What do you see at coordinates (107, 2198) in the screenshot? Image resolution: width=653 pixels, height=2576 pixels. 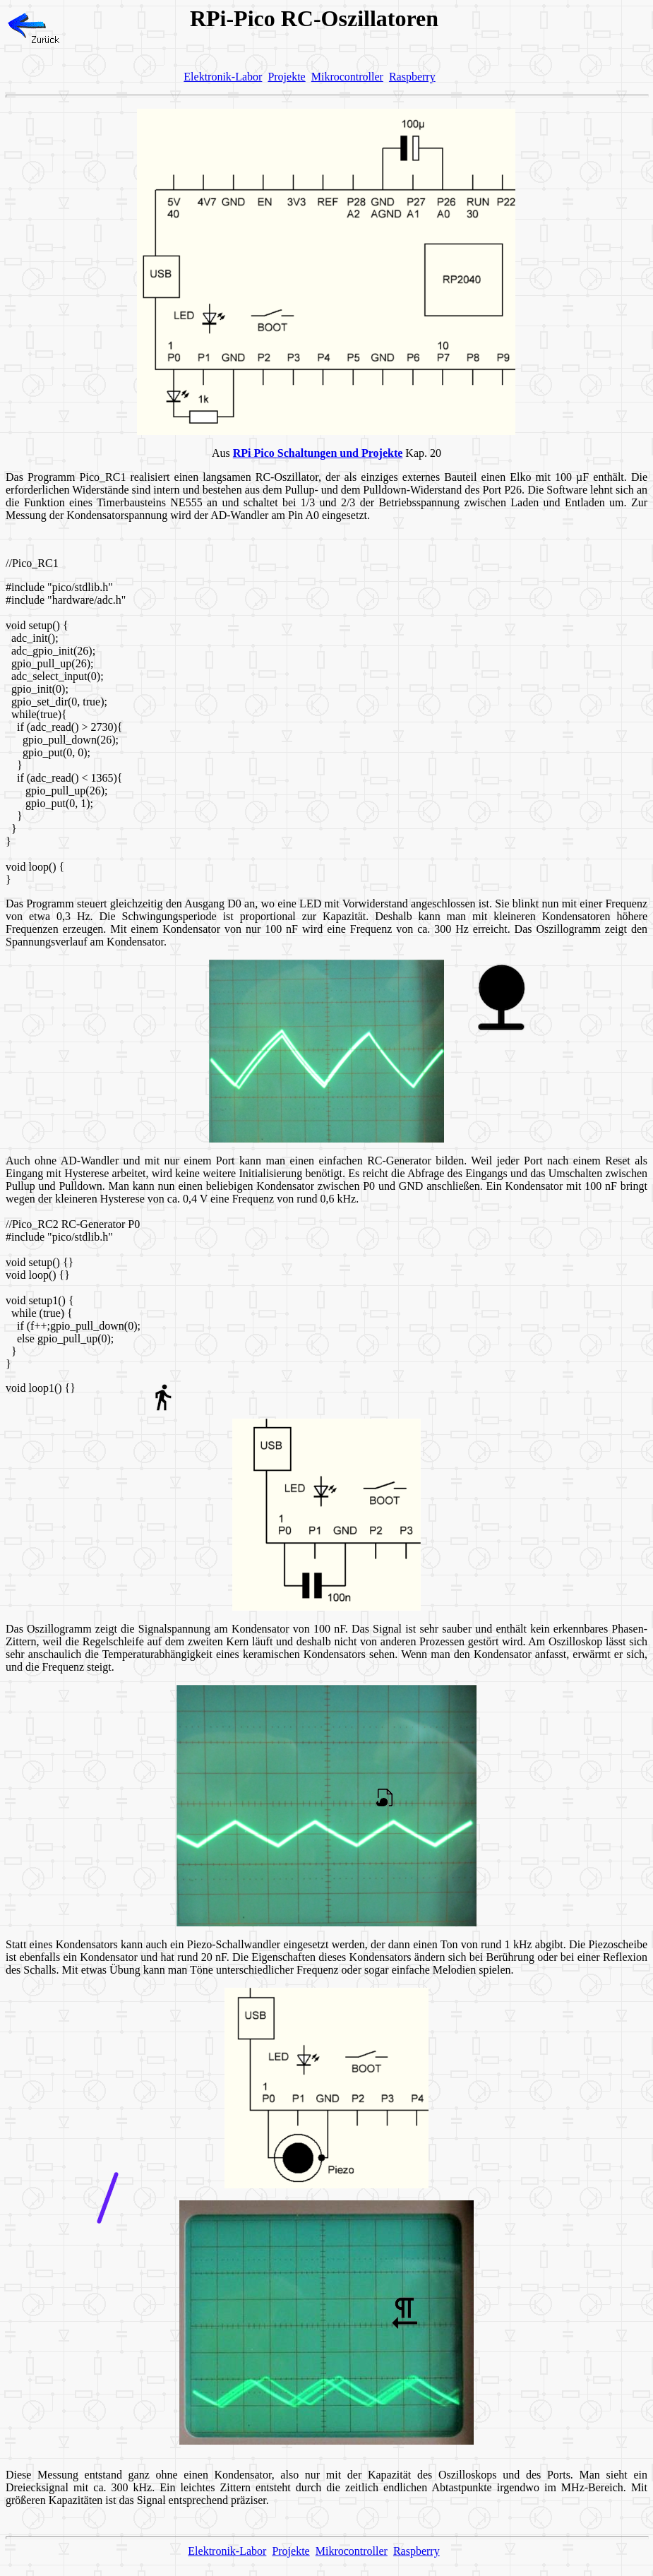 I see `indicates a disabled or unavailable feature` at bounding box center [107, 2198].